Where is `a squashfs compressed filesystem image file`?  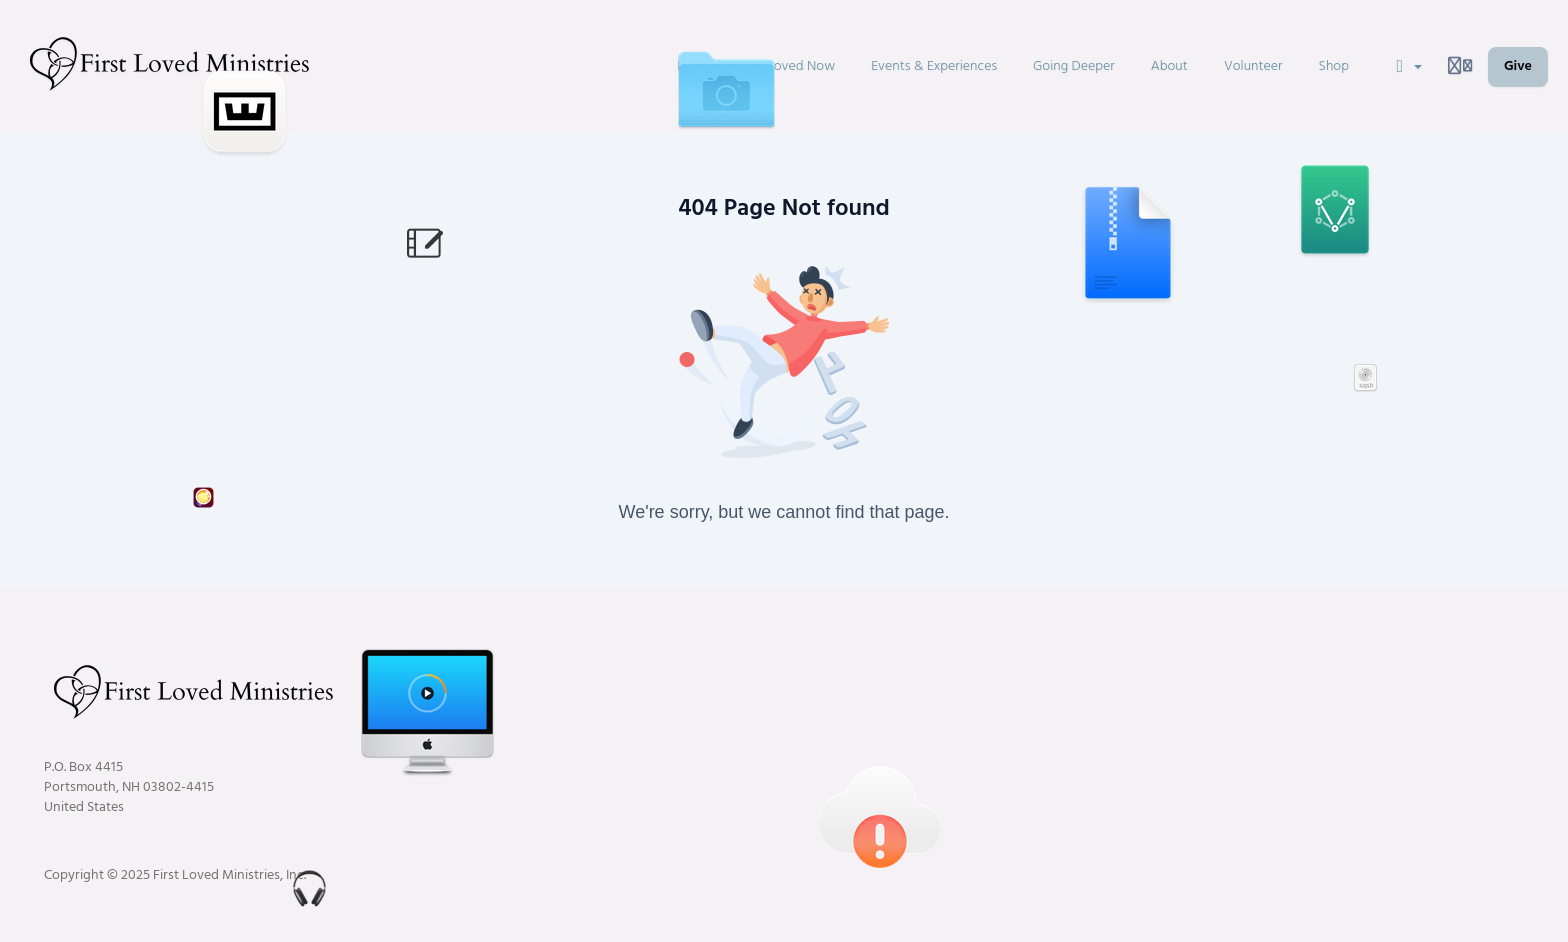
a squashfs compressed filesystem image file is located at coordinates (1365, 377).